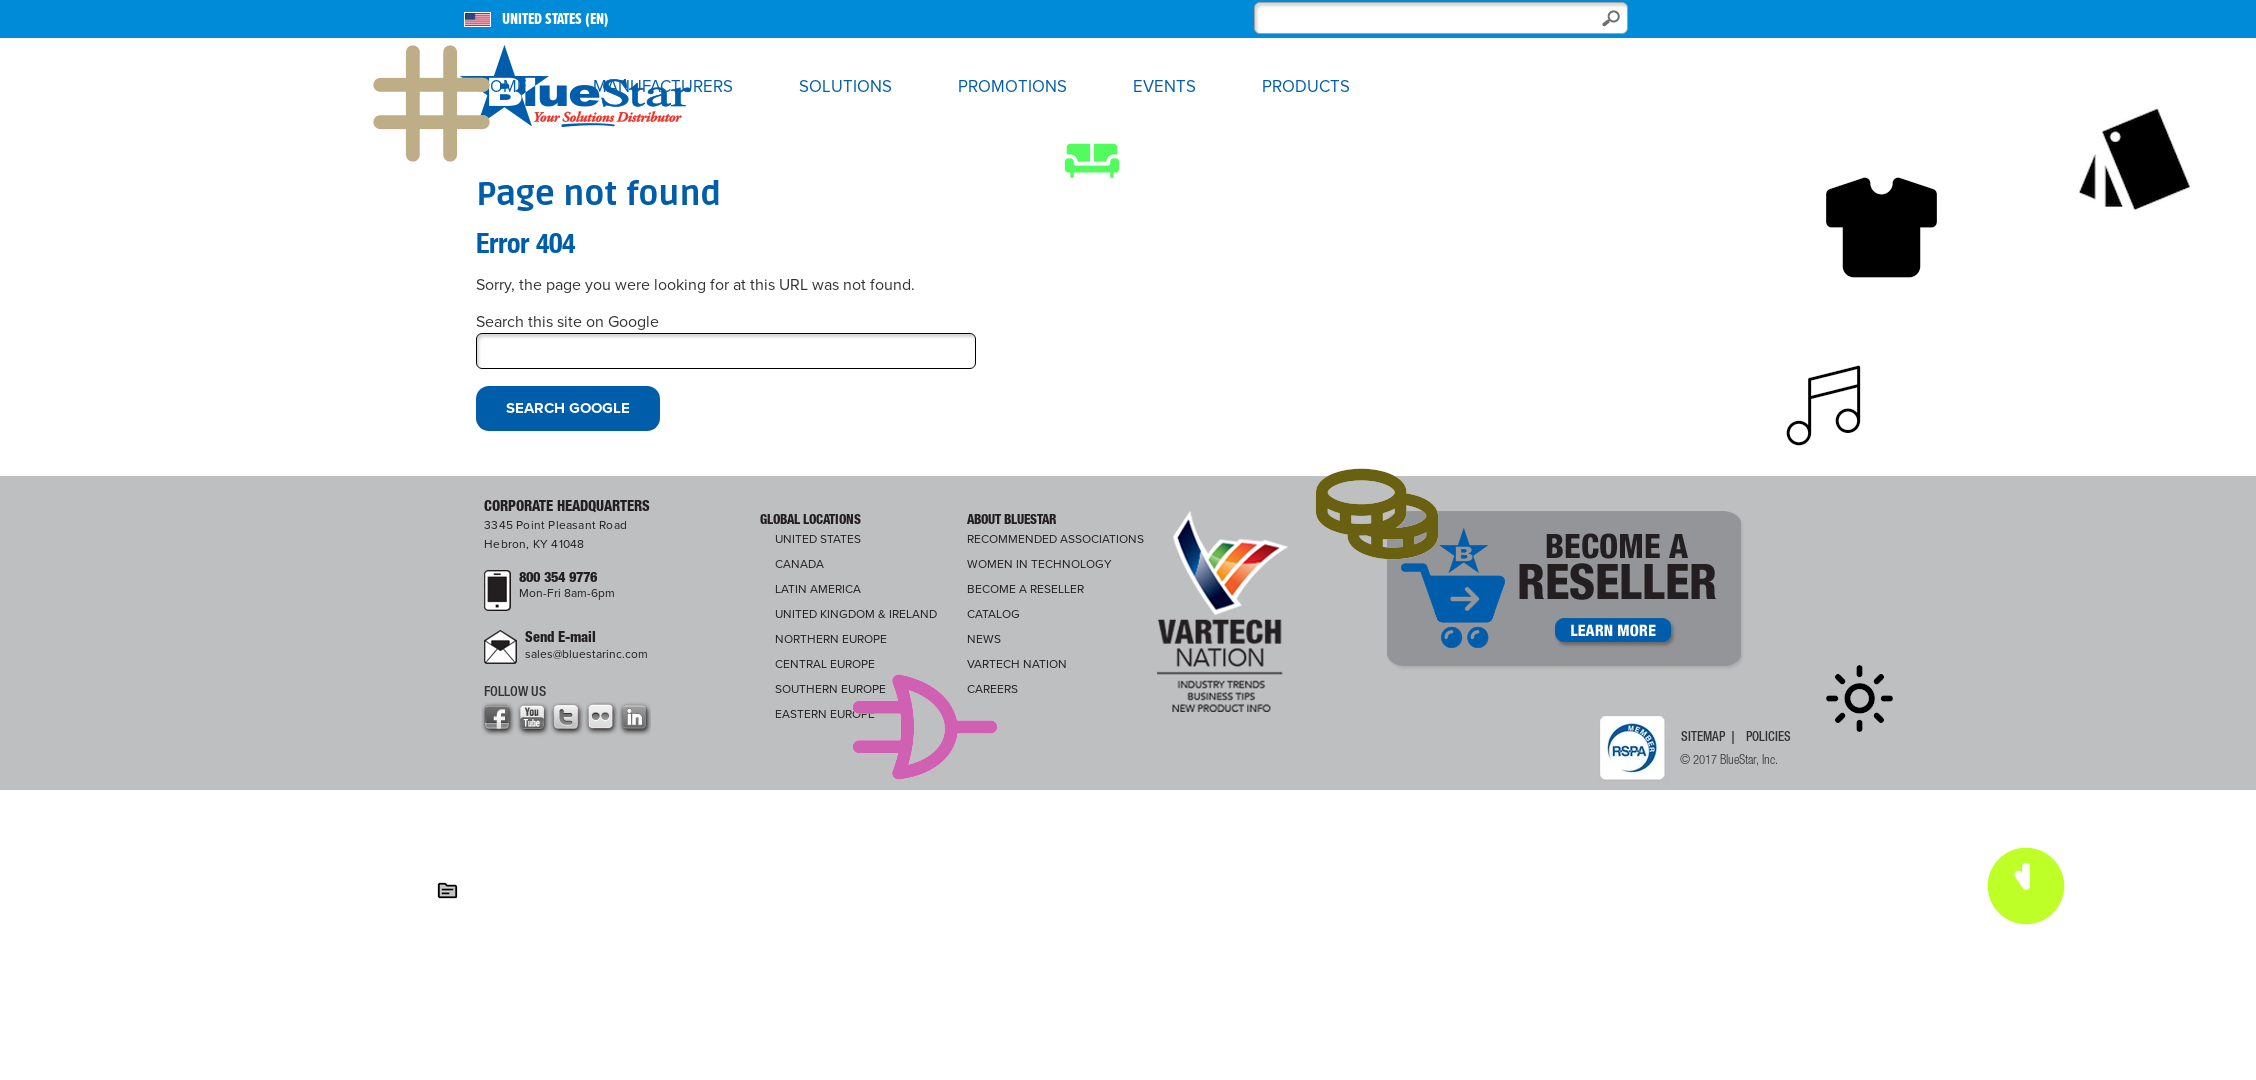  Describe the element at coordinates (2136, 158) in the screenshot. I see `apply a style or theme to content` at that location.